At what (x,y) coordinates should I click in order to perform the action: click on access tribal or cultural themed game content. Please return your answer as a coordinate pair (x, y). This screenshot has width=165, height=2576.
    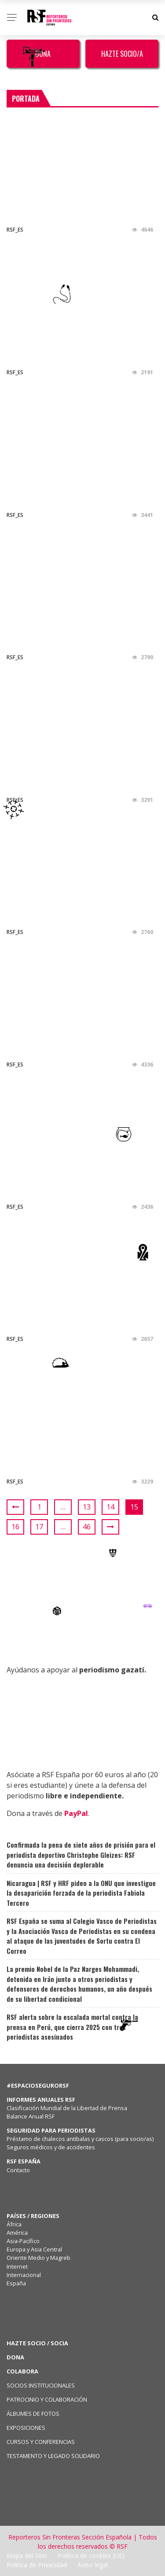
    Looking at the image, I should click on (113, 1553).